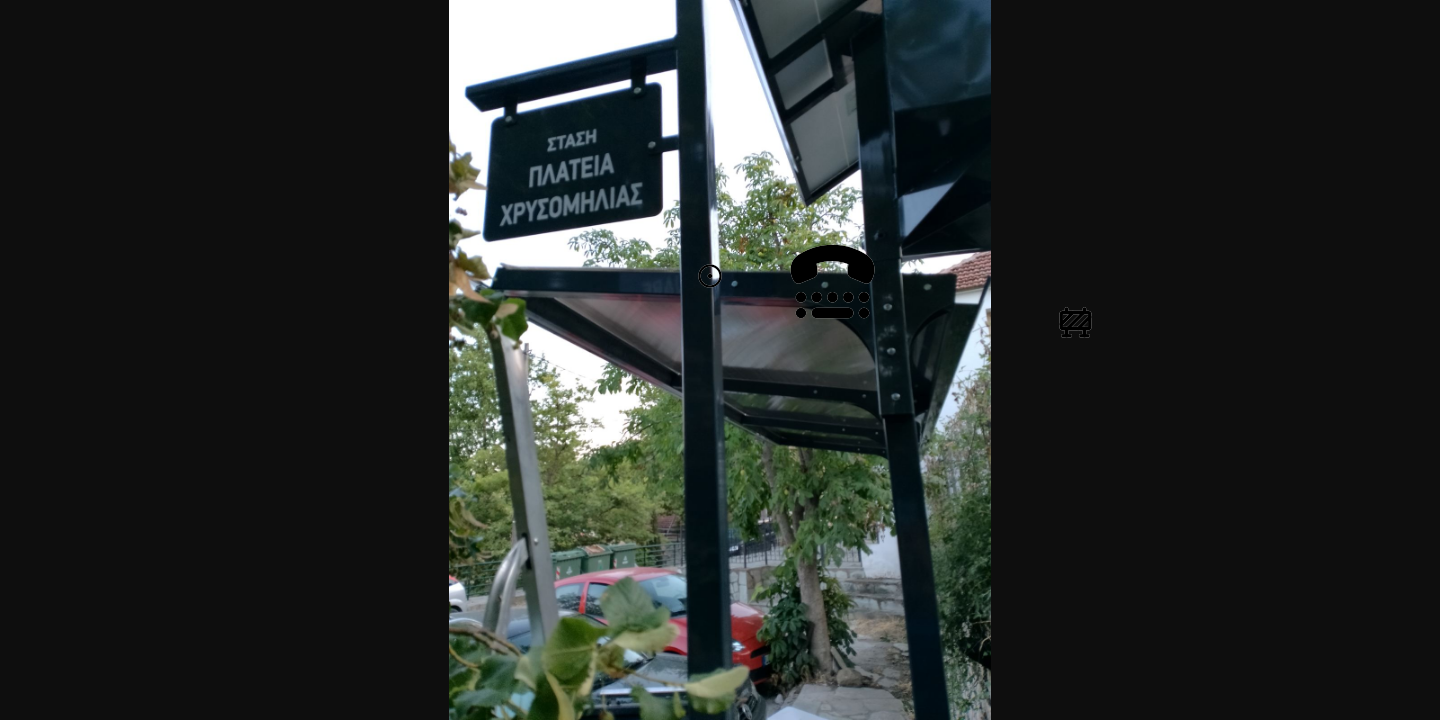 This screenshot has height=720, width=1440. I want to click on indicates a blocked or restricted area, so click(1075, 321).